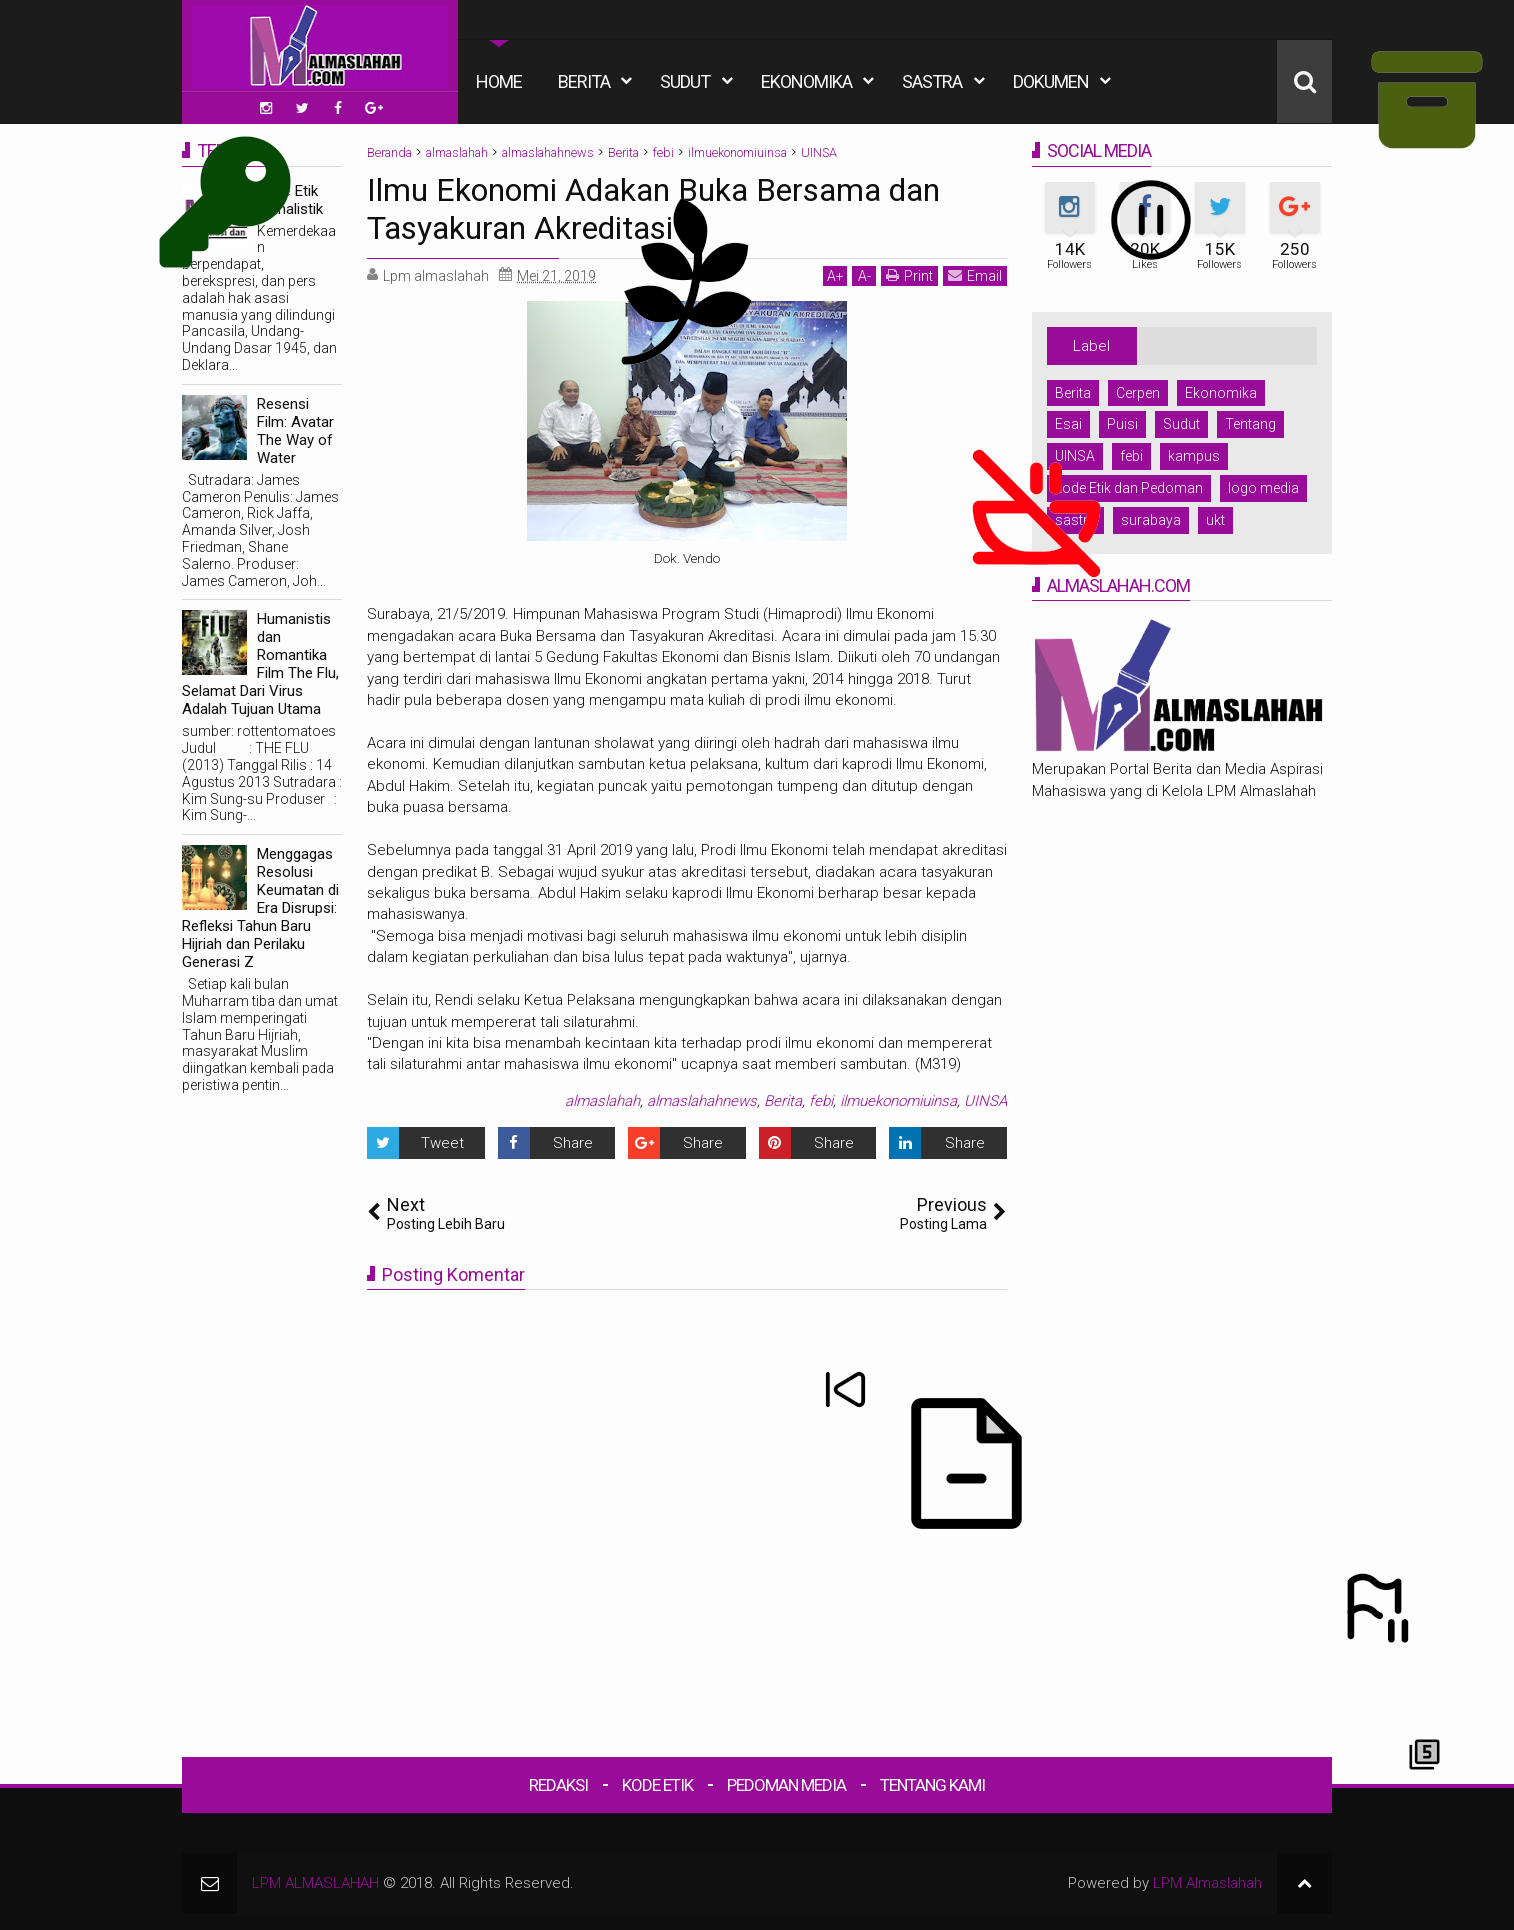  Describe the element at coordinates (845, 1389) in the screenshot. I see `skip to previous track` at that location.